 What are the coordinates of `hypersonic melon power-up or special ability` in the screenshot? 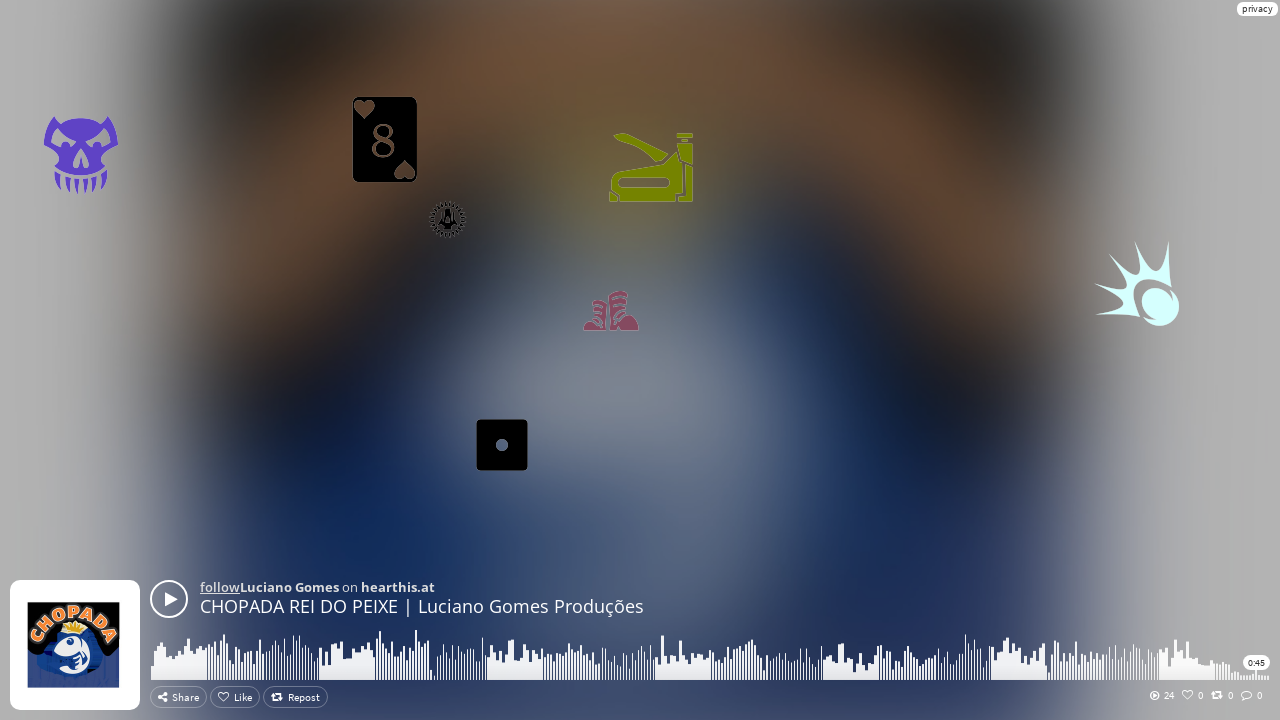 It's located at (1136, 282).